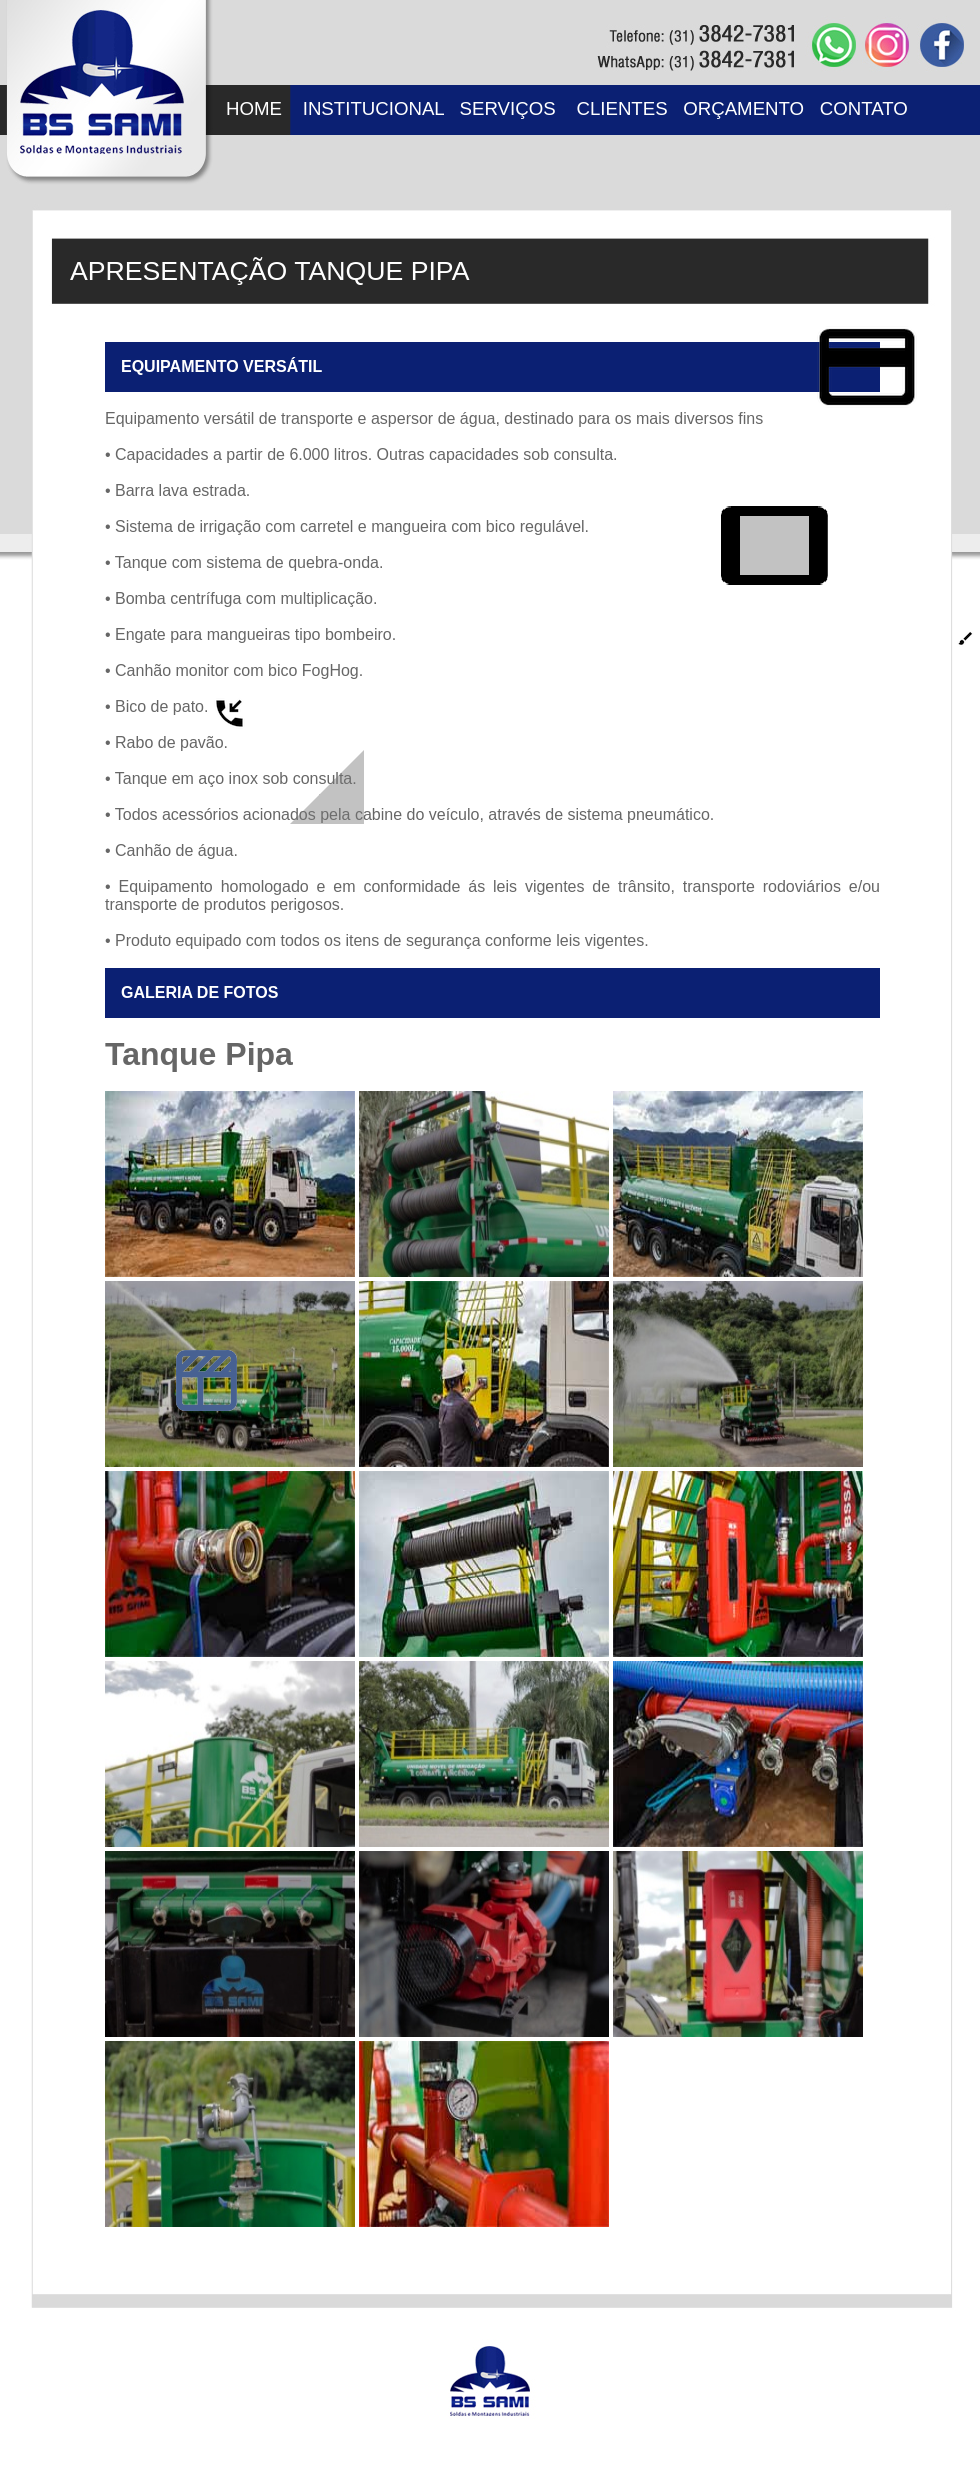 The width and height of the screenshot is (980, 2467). Describe the element at coordinates (867, 367) in the screenshot. I see `access payment methods` at that location.